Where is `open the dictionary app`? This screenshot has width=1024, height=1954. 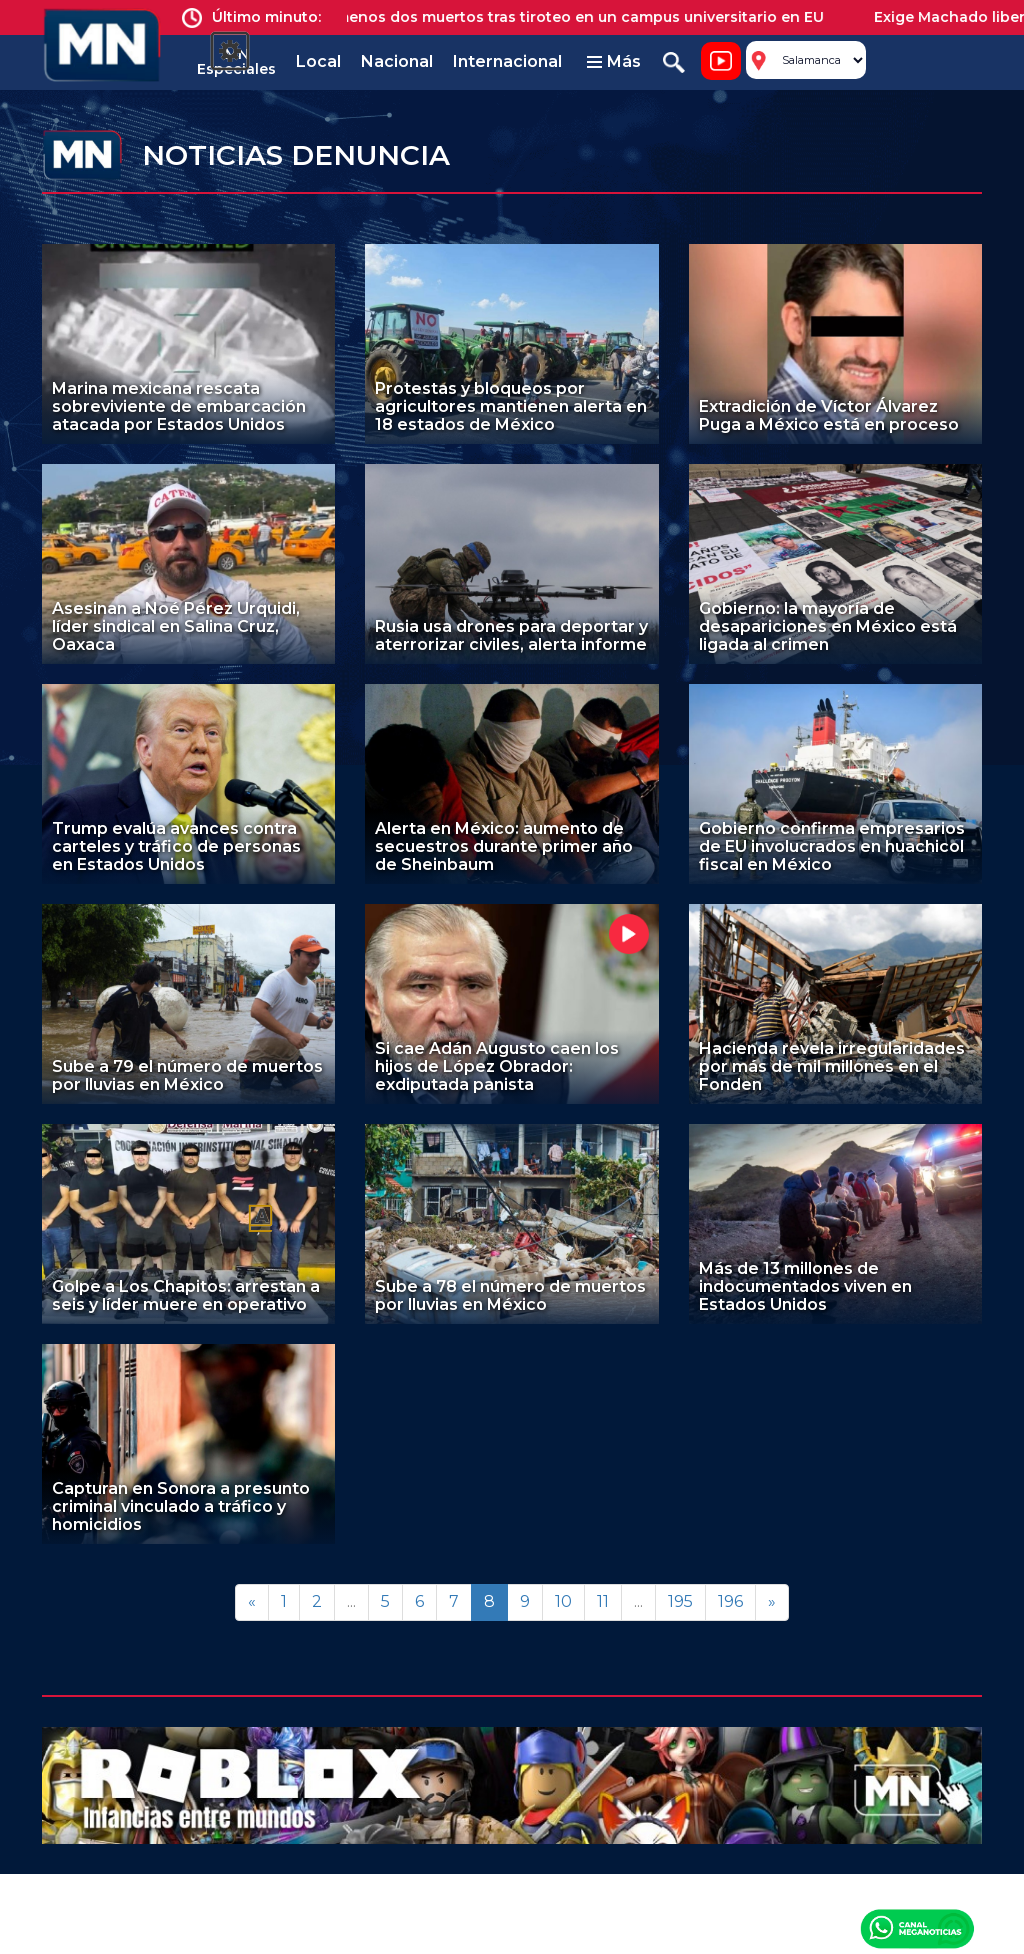
open the dictionary app is located at coordinates (260, 1218).